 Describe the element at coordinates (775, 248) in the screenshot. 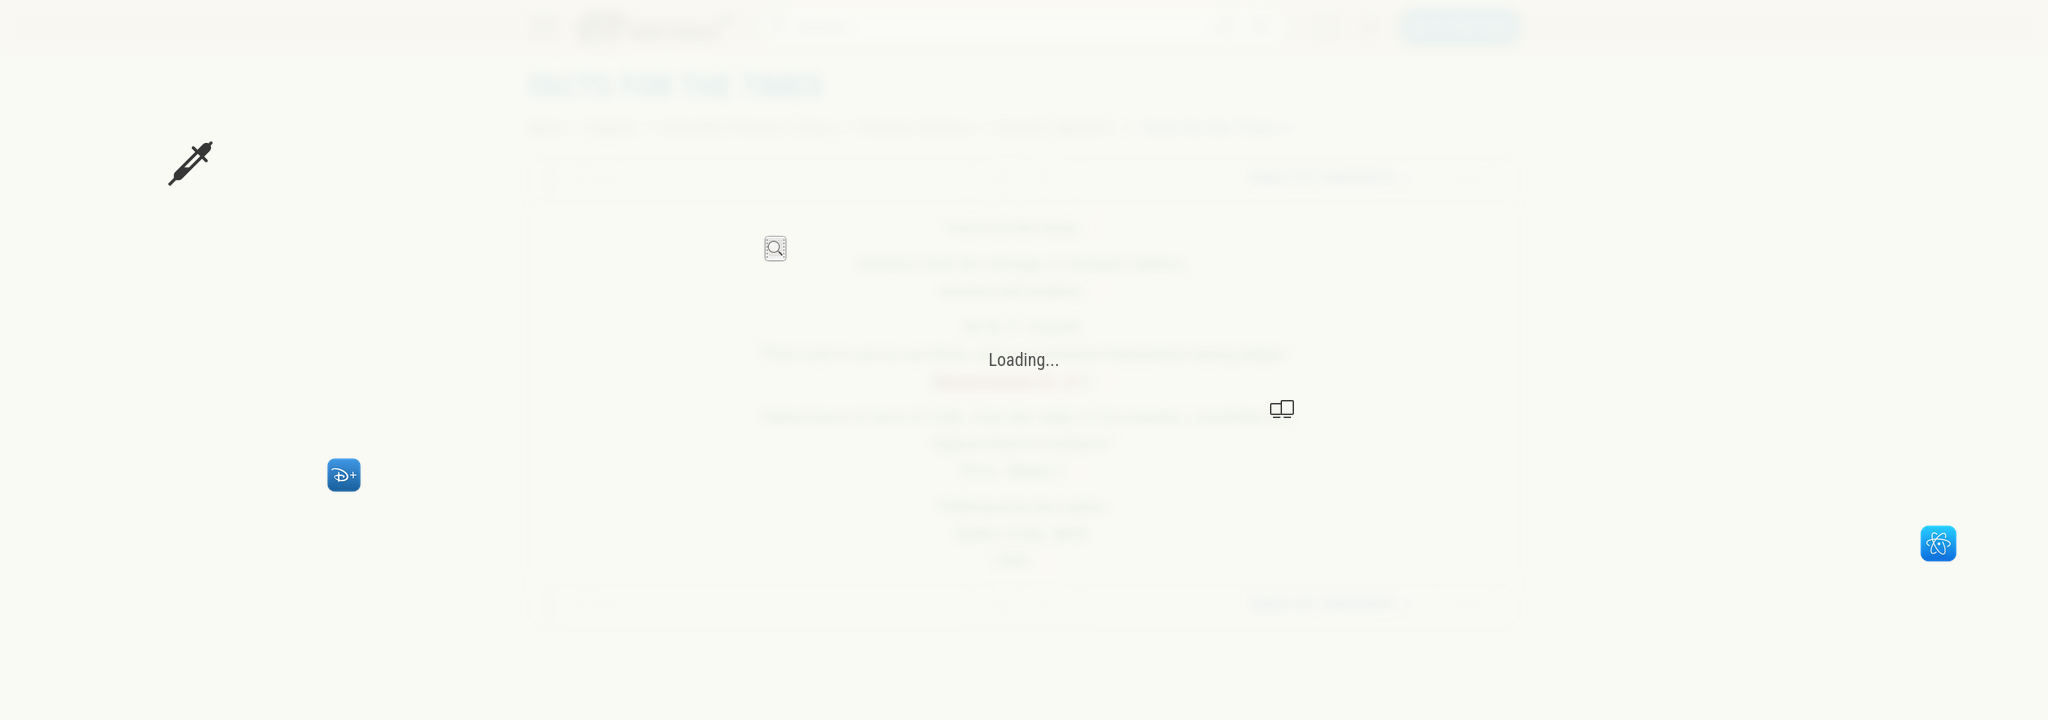

I see `open the log viewer application` at that location.